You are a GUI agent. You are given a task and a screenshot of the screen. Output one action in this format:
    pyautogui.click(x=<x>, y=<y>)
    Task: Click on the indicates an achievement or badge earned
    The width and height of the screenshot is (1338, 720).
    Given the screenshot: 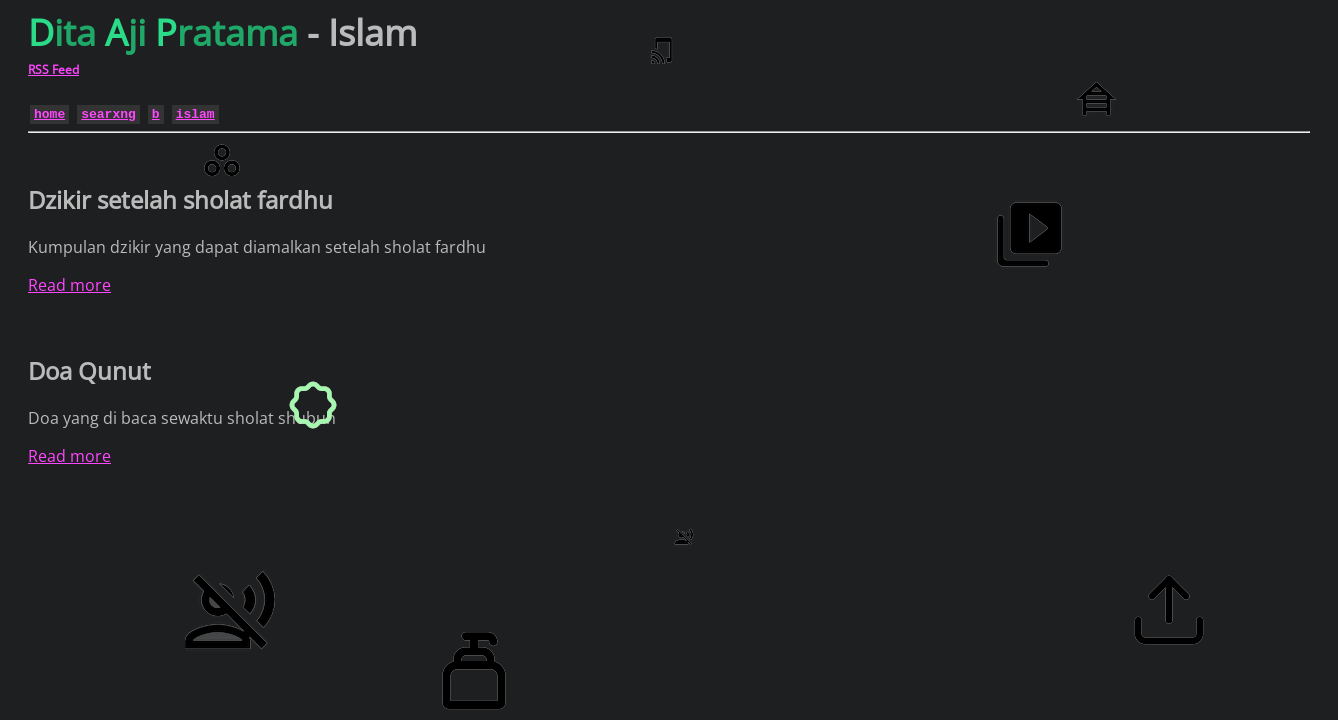 What is the action you would take?
    pyautogui.click(x=313, y=405)
    